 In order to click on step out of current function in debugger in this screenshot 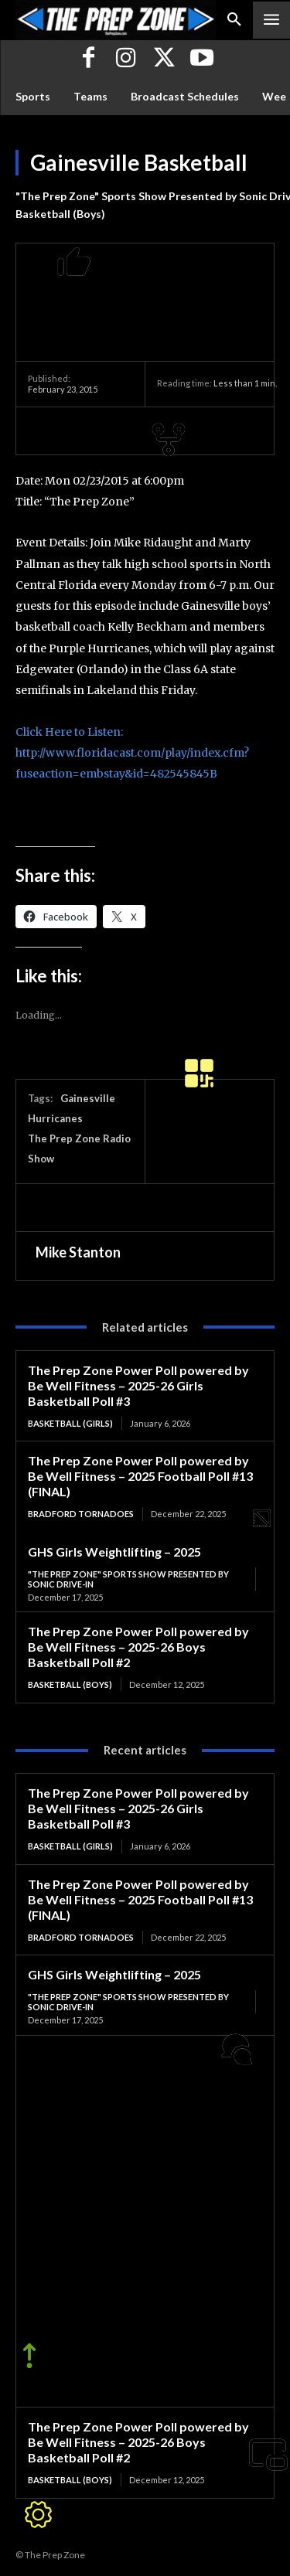, I will do `click(29, 2356)`.